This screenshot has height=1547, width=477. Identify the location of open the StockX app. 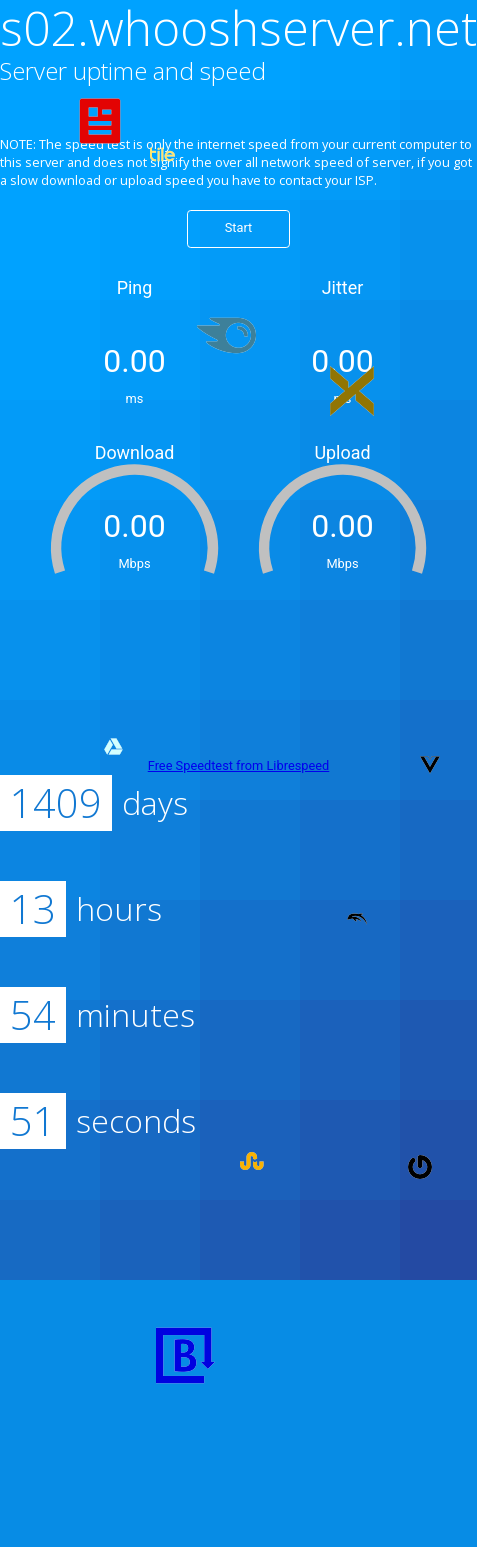
(352, 391).